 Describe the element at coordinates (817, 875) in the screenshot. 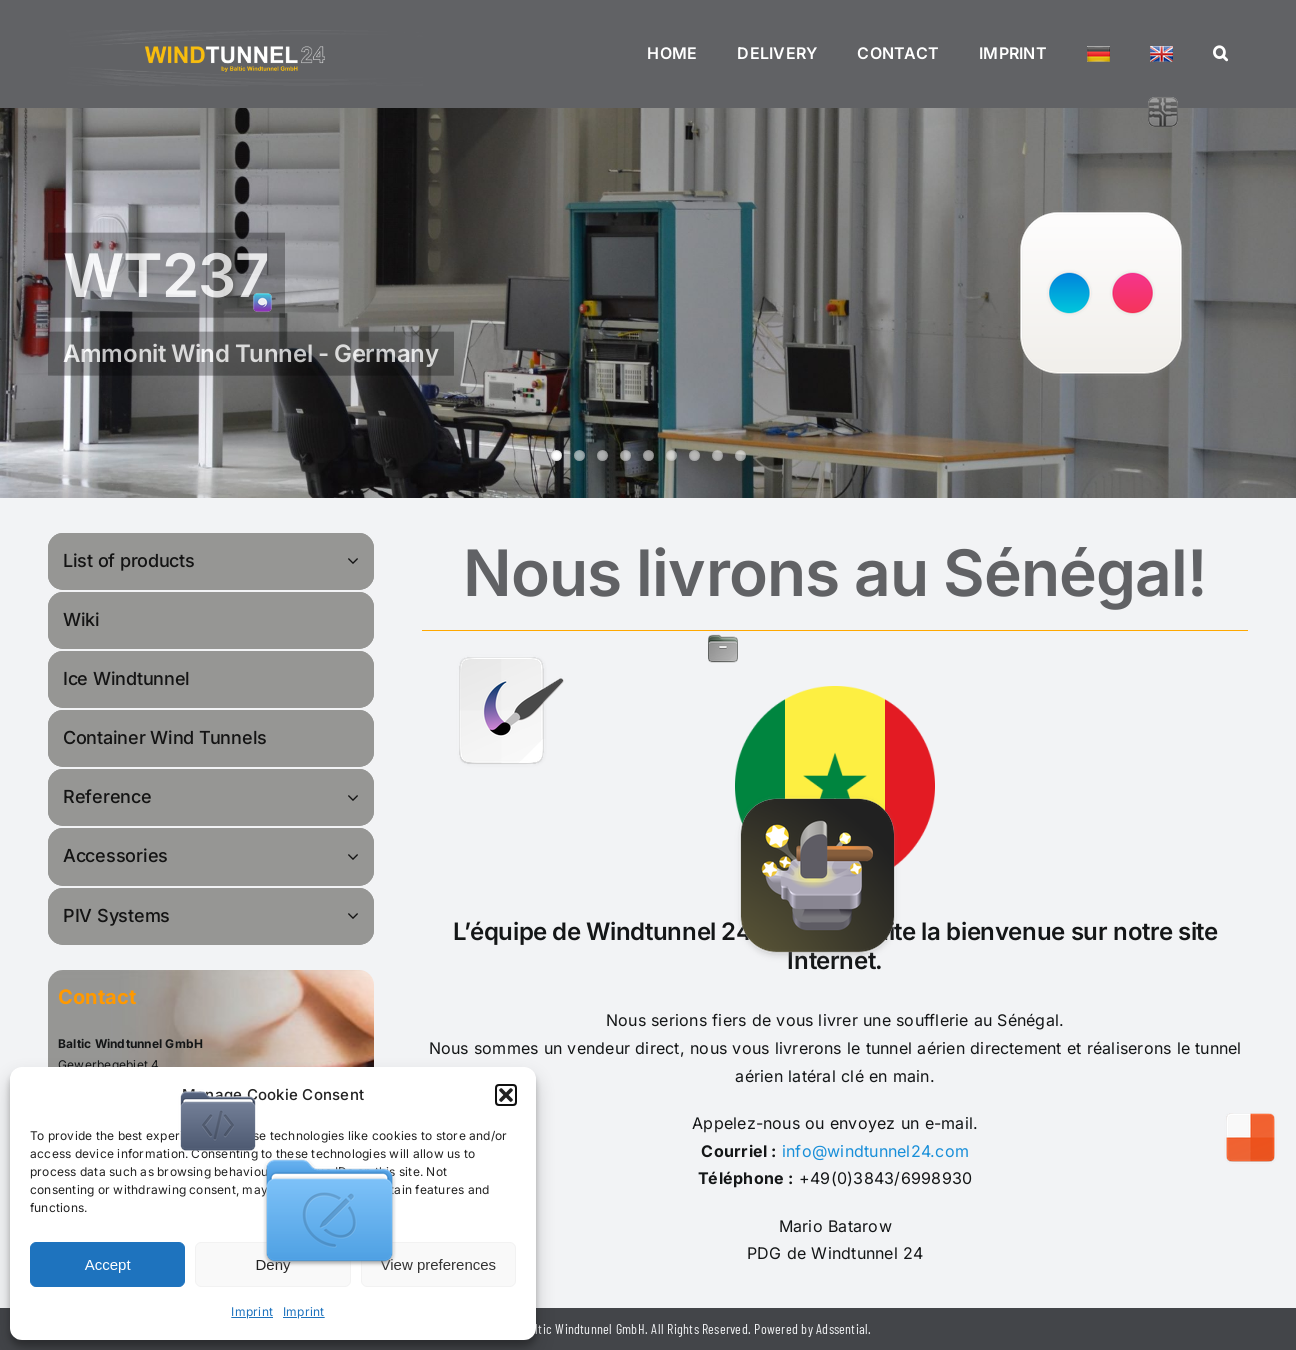

I see `open forge sparks app for git forge notifications` at that location.